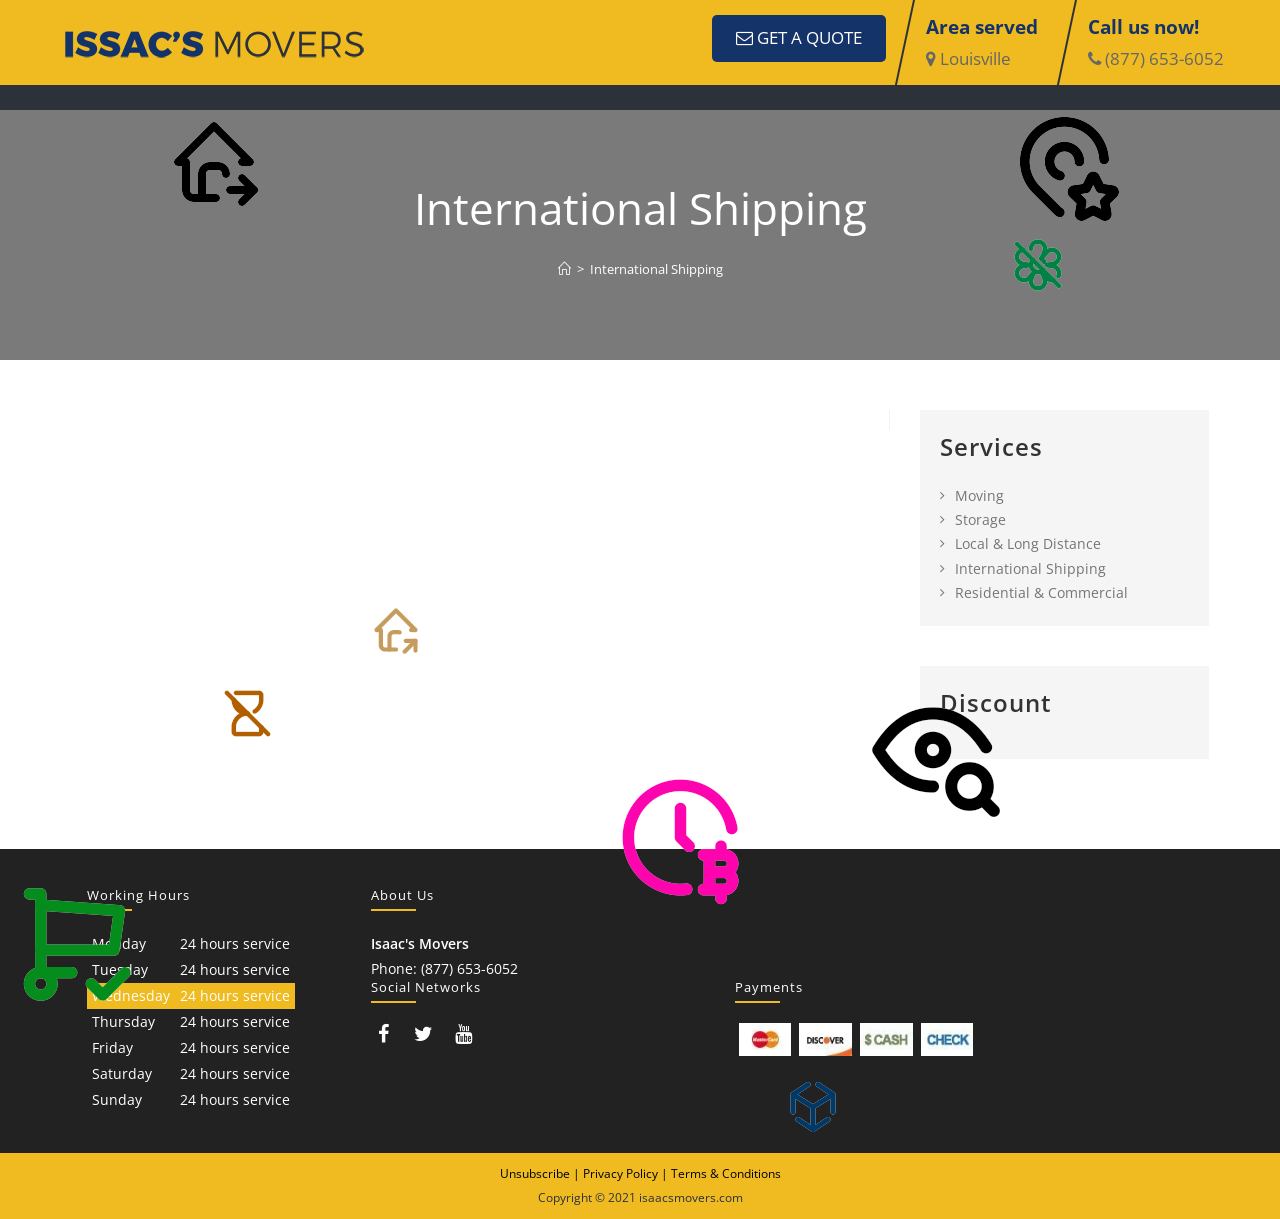 The image size is (1280, 1219). I want to click on move or relocate to a new home, so click(214, 162).